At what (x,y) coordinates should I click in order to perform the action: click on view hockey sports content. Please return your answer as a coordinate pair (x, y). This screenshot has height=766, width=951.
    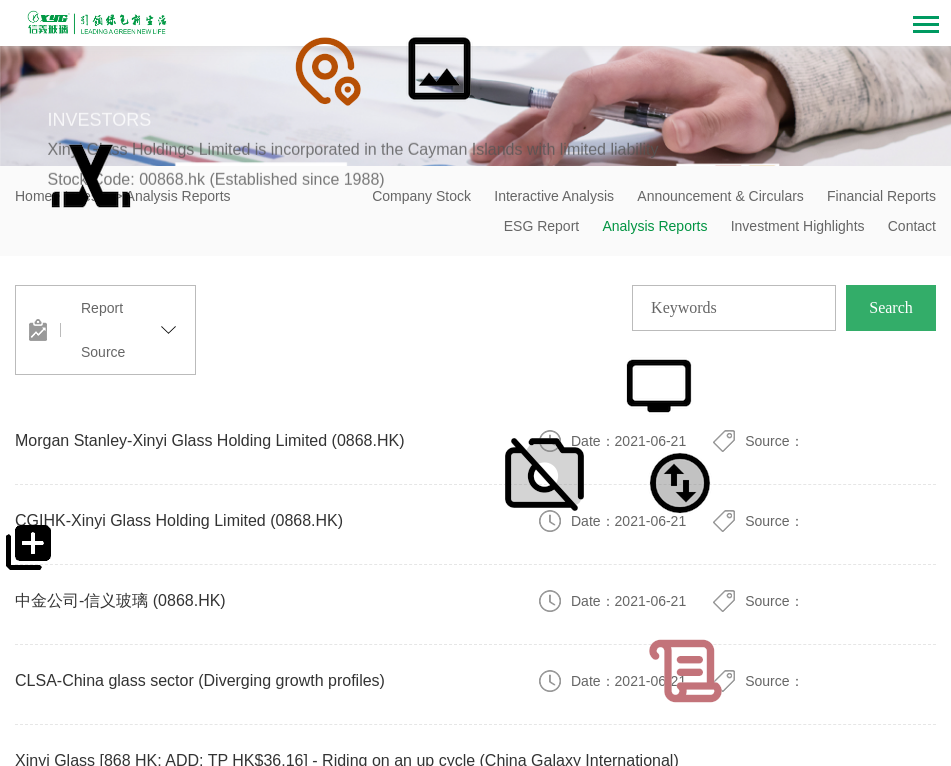
    Looking at the image, I should click on (91, 176).